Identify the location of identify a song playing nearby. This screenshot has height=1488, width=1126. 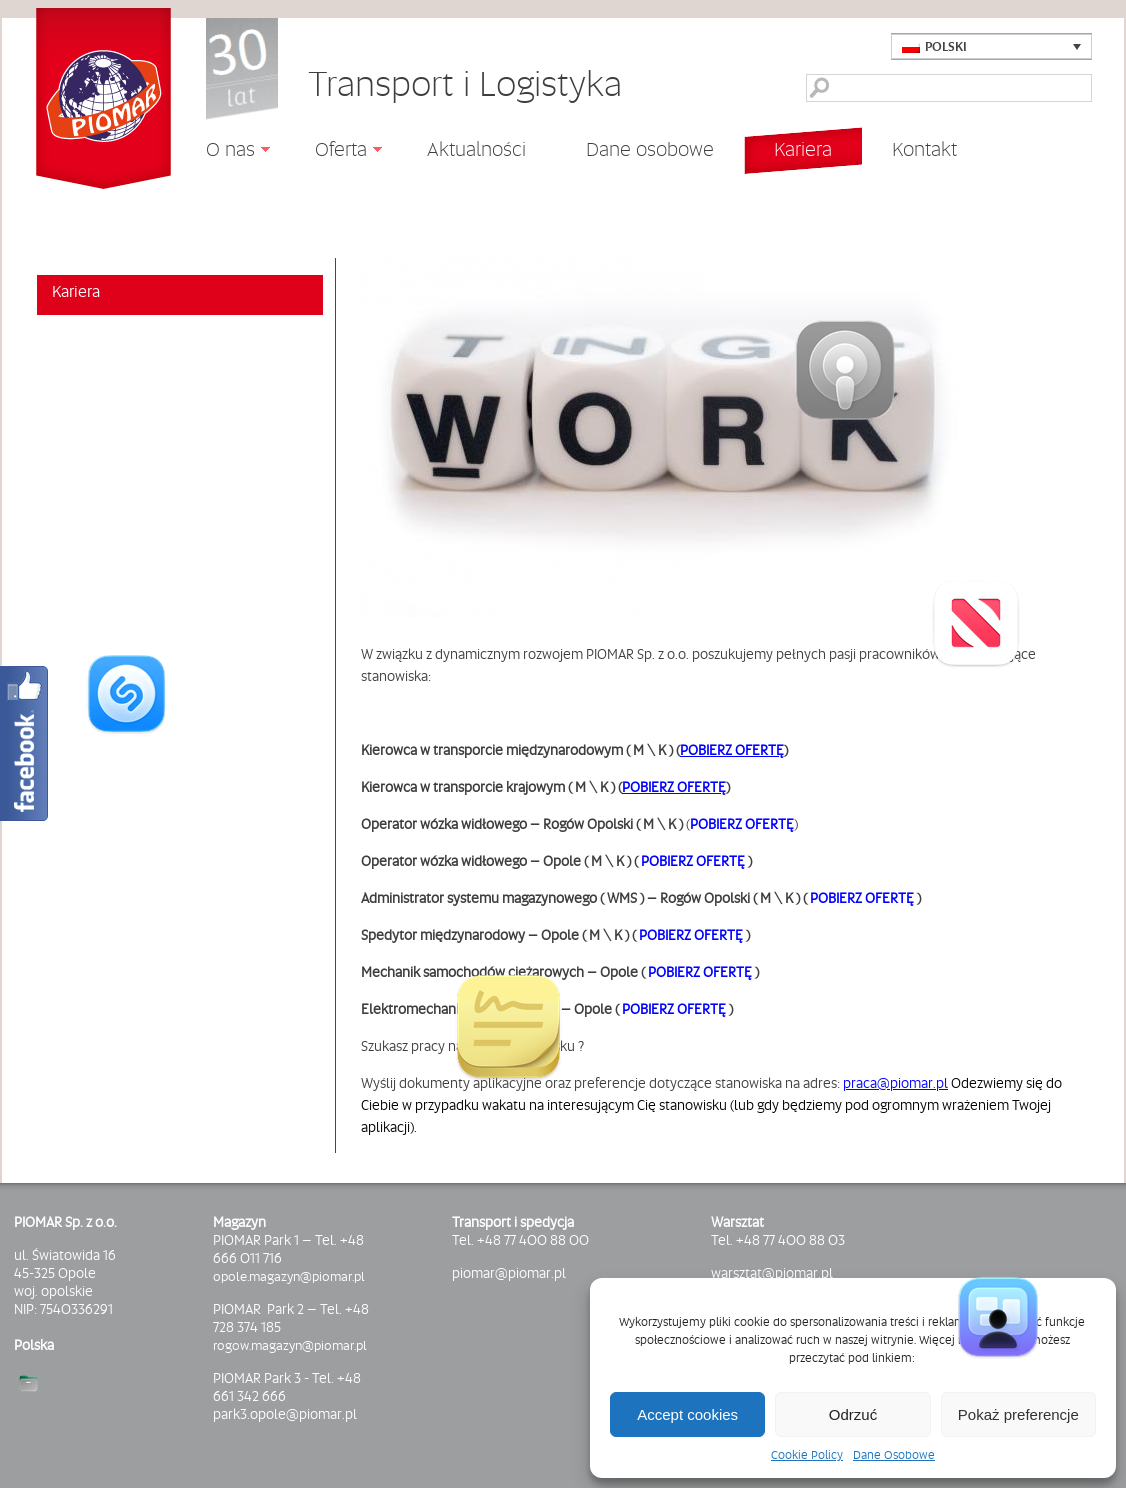
(126, 693).